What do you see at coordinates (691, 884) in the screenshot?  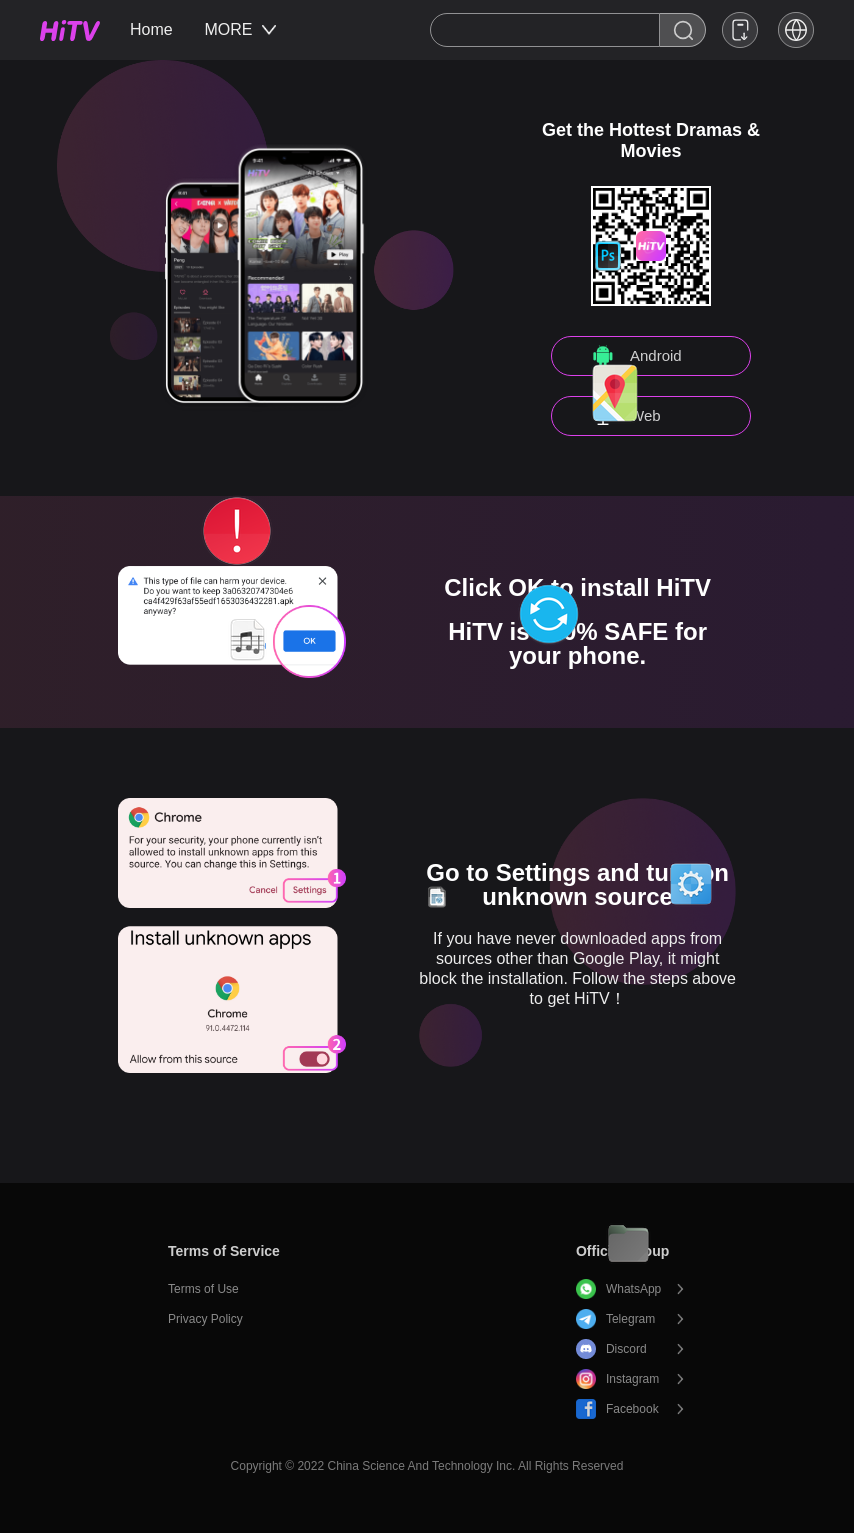 I see `windows installer package file` at bounding box center [691, 884].